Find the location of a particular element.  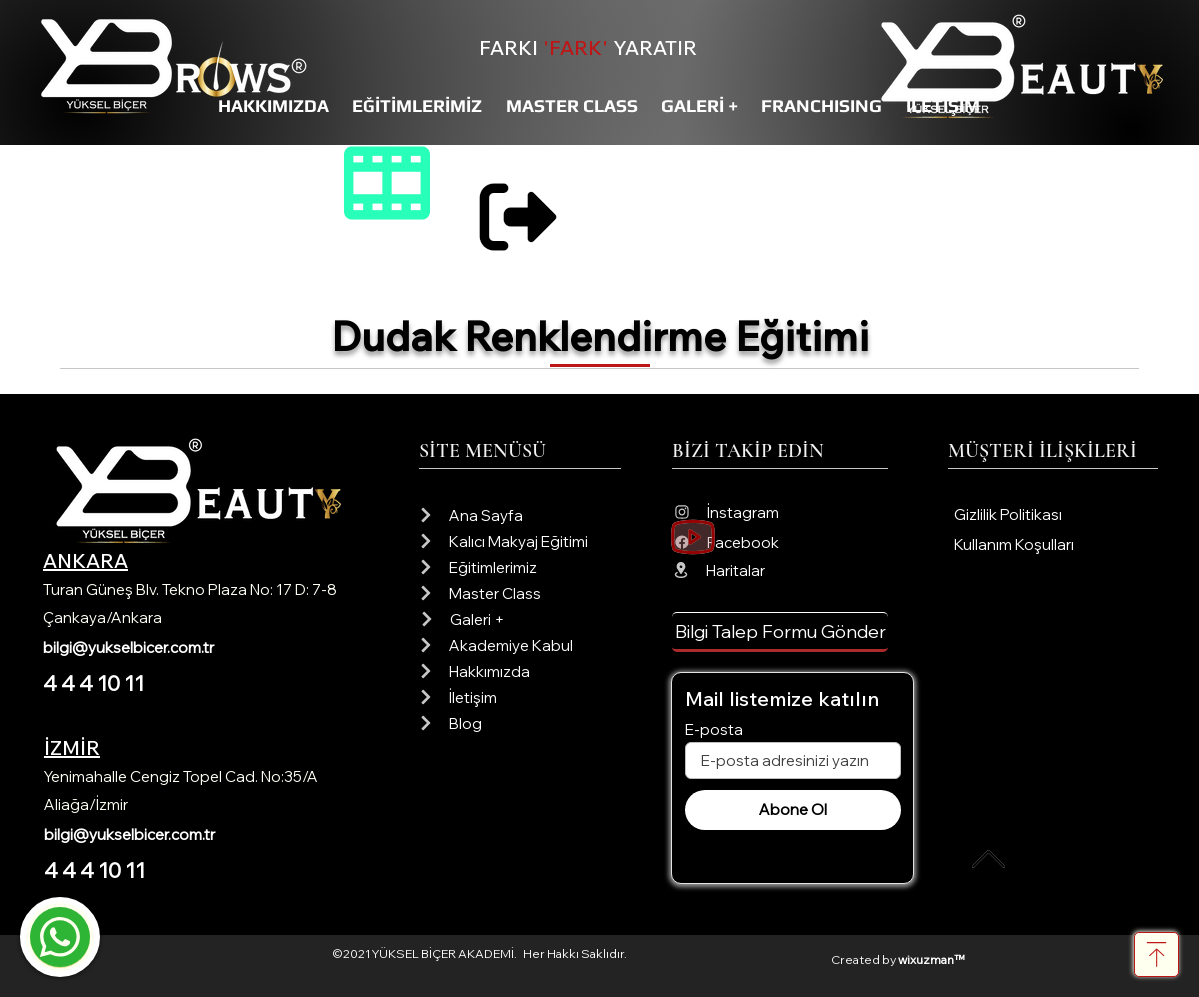

collapse an expanded section is located at coordinates (988, 860).